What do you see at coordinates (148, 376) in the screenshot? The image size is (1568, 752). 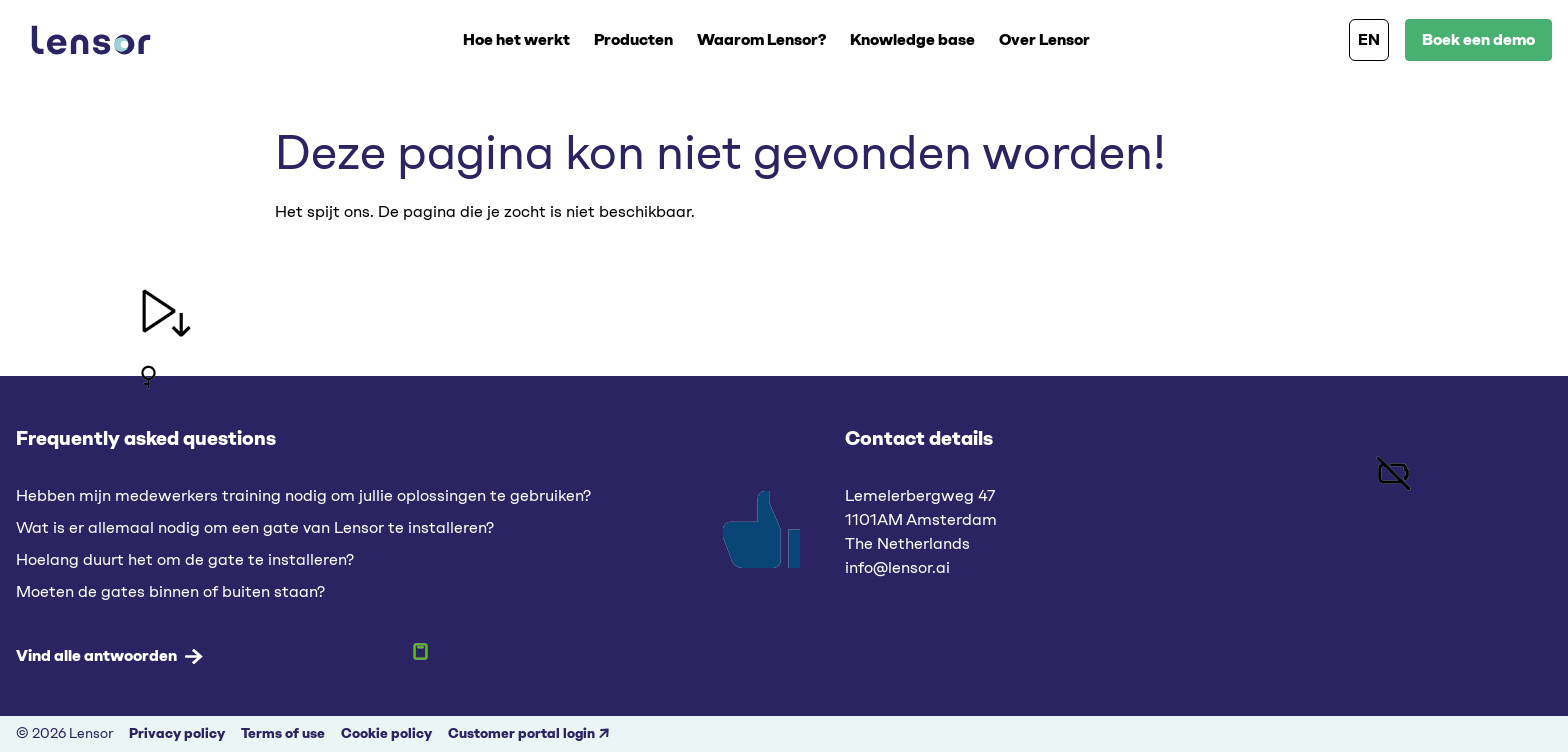 I see `indicates demigirl gender identity` at bounding box center [148, 376].